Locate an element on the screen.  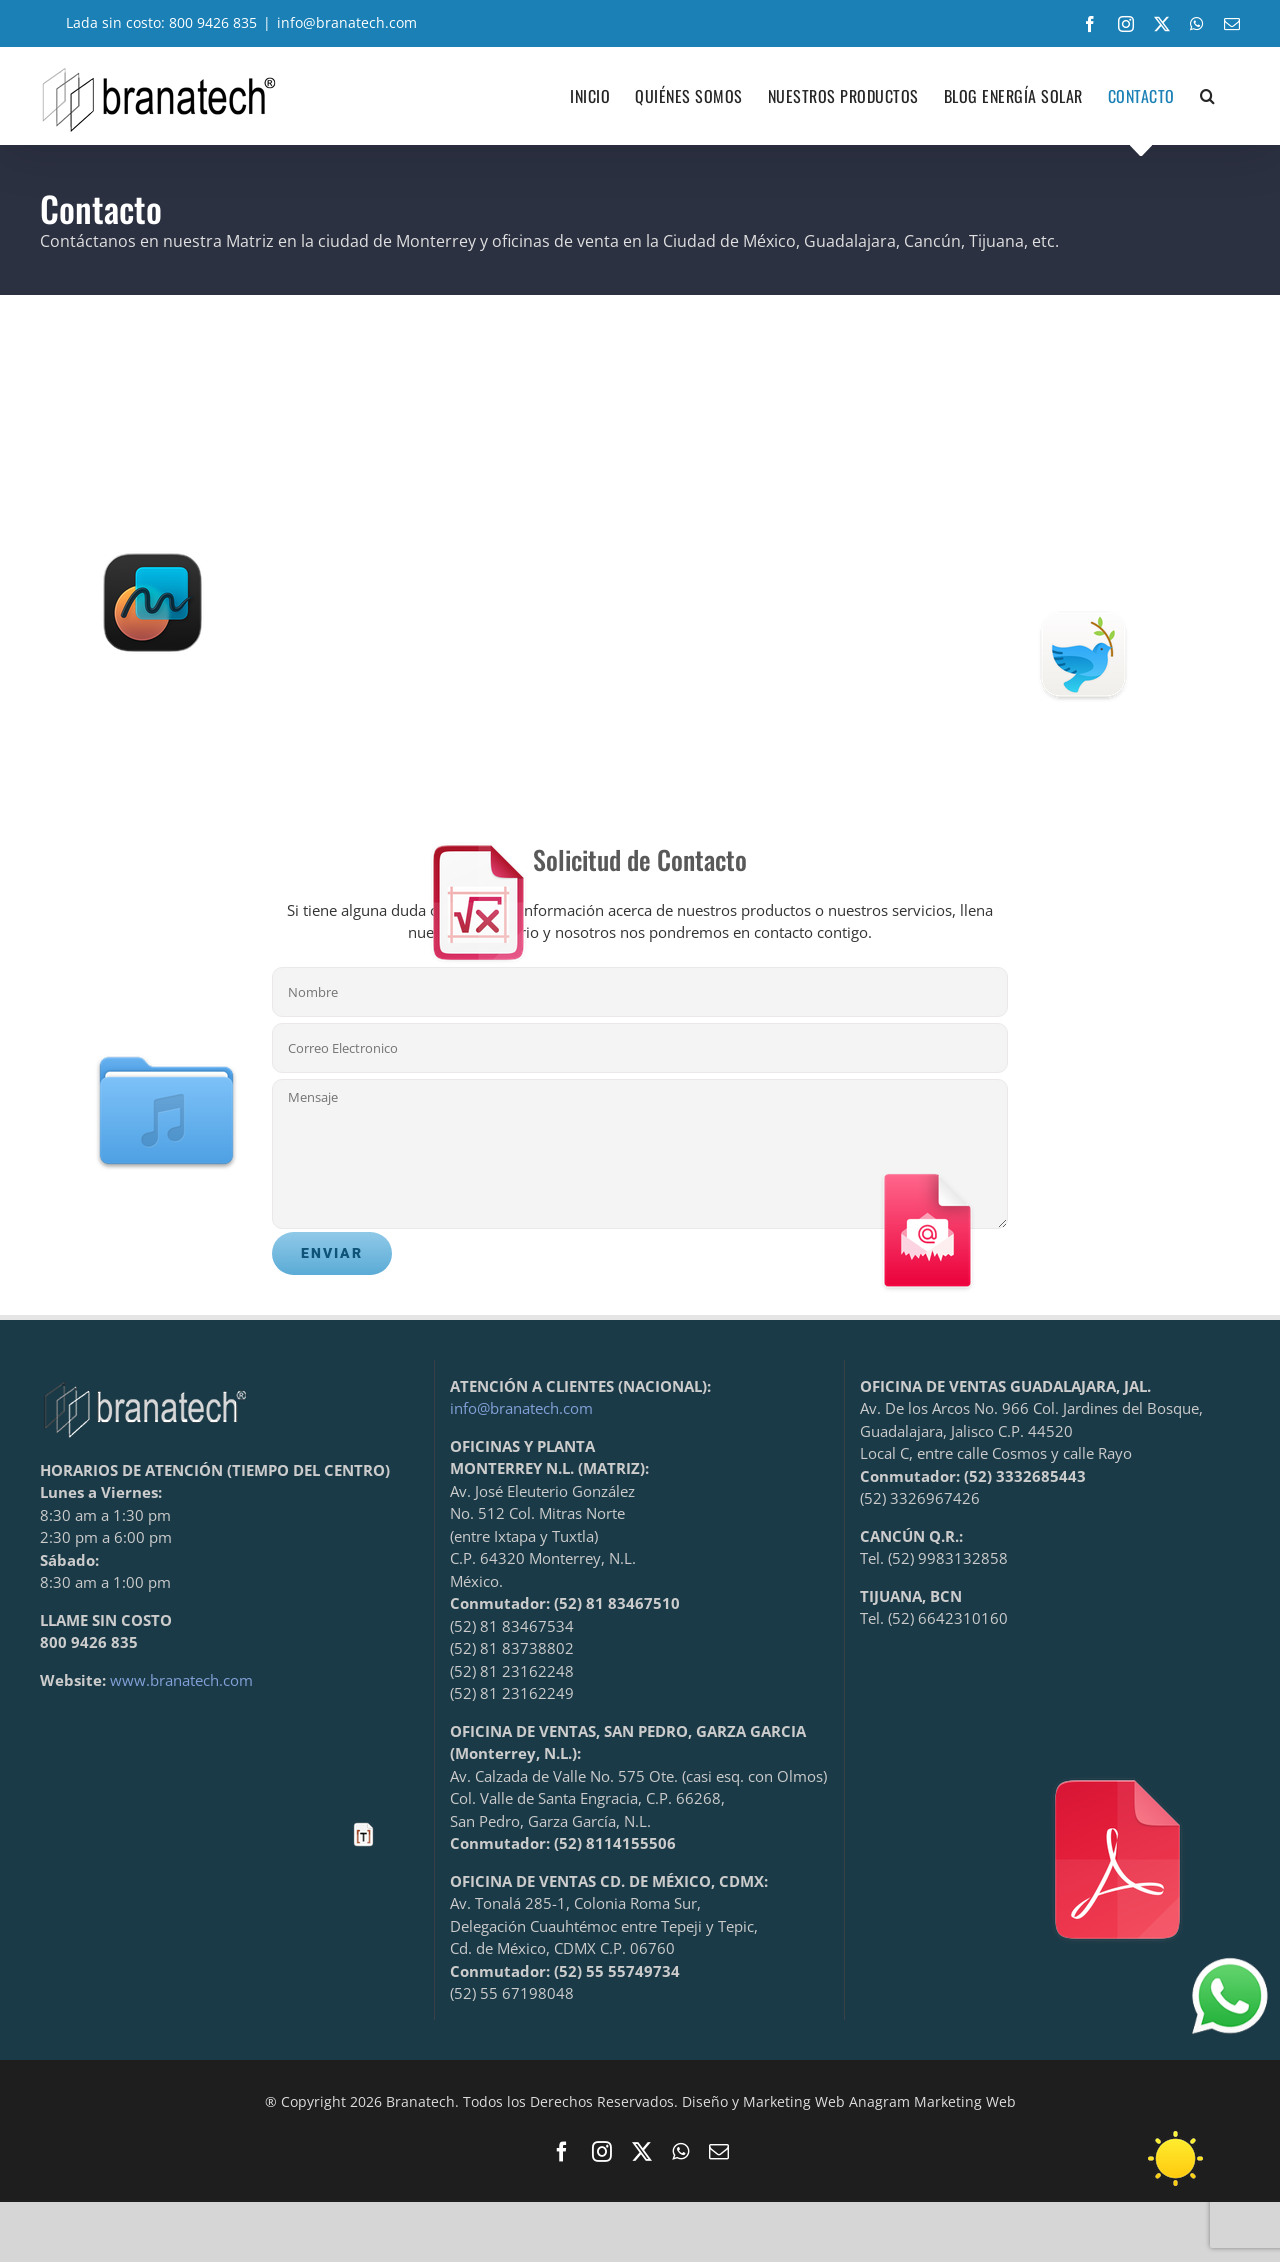
a toml configuration file is located at coordinates (363, 1834).